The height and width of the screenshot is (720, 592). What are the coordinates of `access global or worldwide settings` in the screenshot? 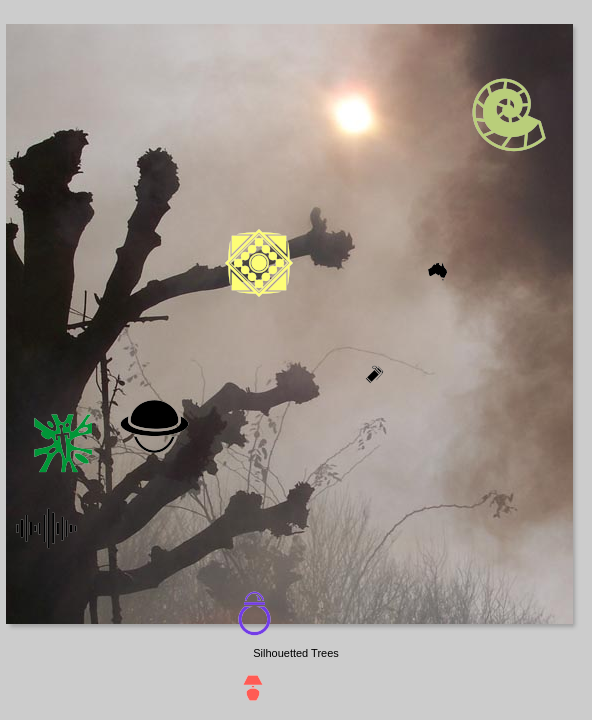 It's located at (254, 613).